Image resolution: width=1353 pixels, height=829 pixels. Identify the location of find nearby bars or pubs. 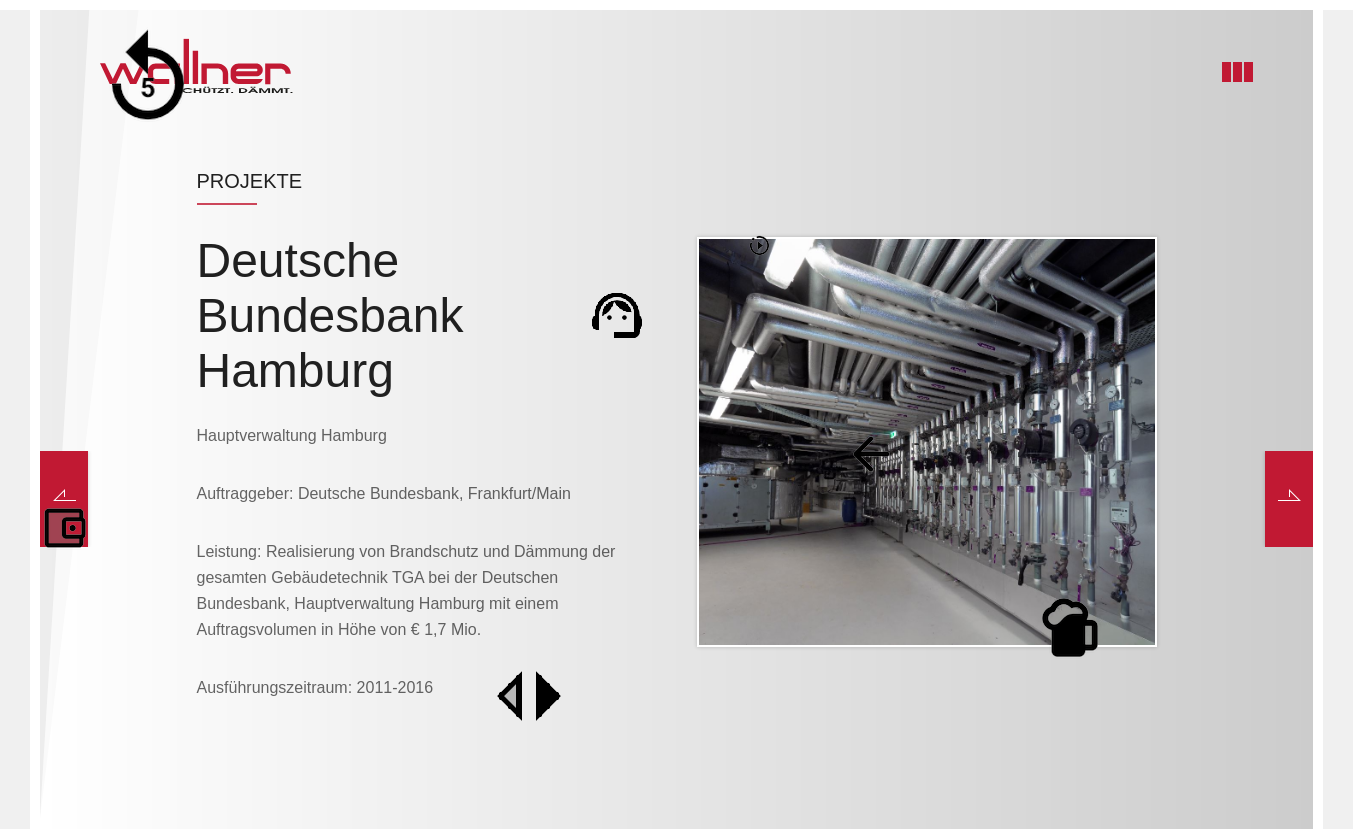
(1070, 629).